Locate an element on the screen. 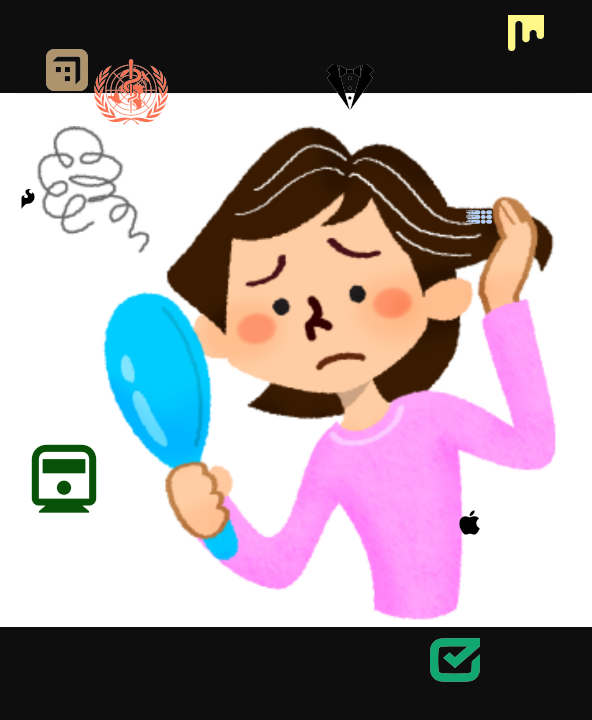  world health organization official logo is located at coordinates (131, 92).